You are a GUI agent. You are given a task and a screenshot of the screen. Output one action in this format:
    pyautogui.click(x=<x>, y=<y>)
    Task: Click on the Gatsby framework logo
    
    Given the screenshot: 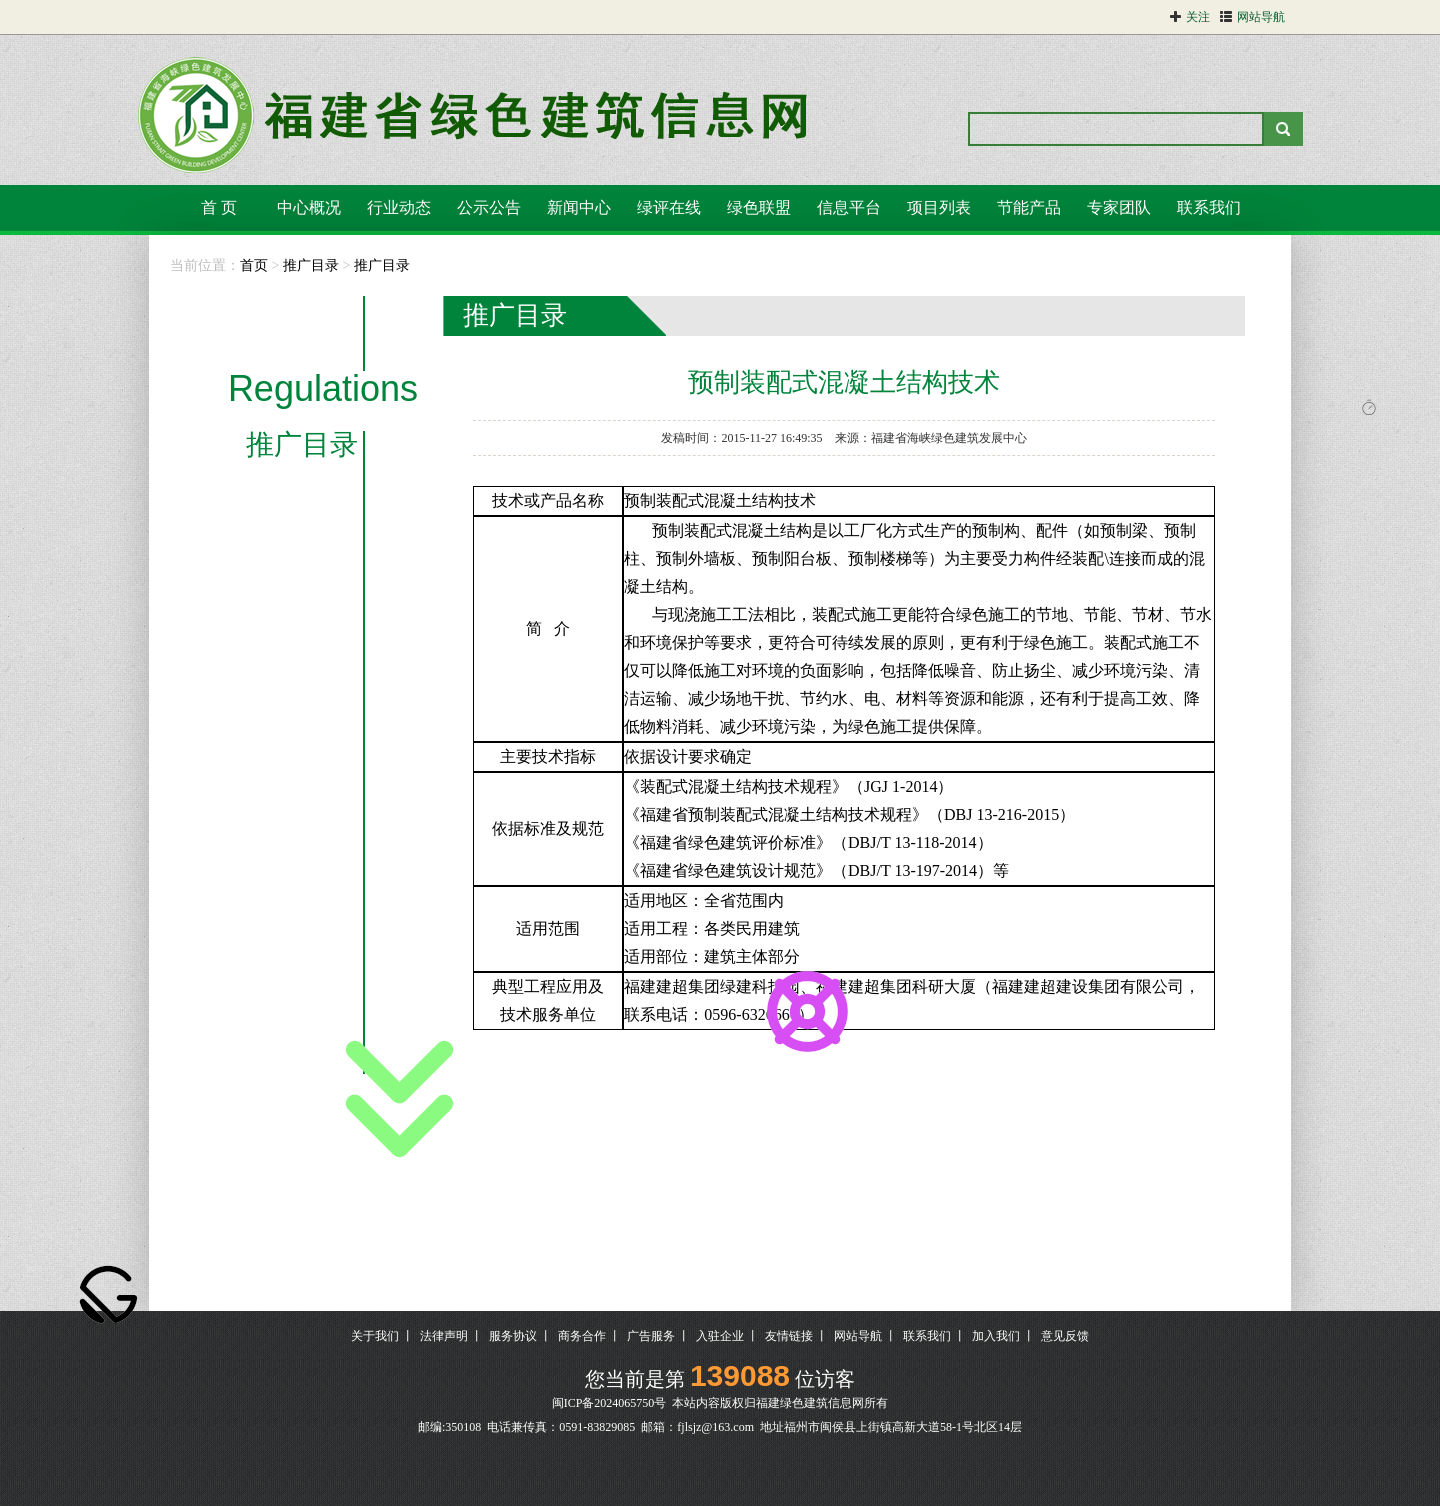 What is the action you would take?
    pyautogui.click(x=108, y=1295)
    